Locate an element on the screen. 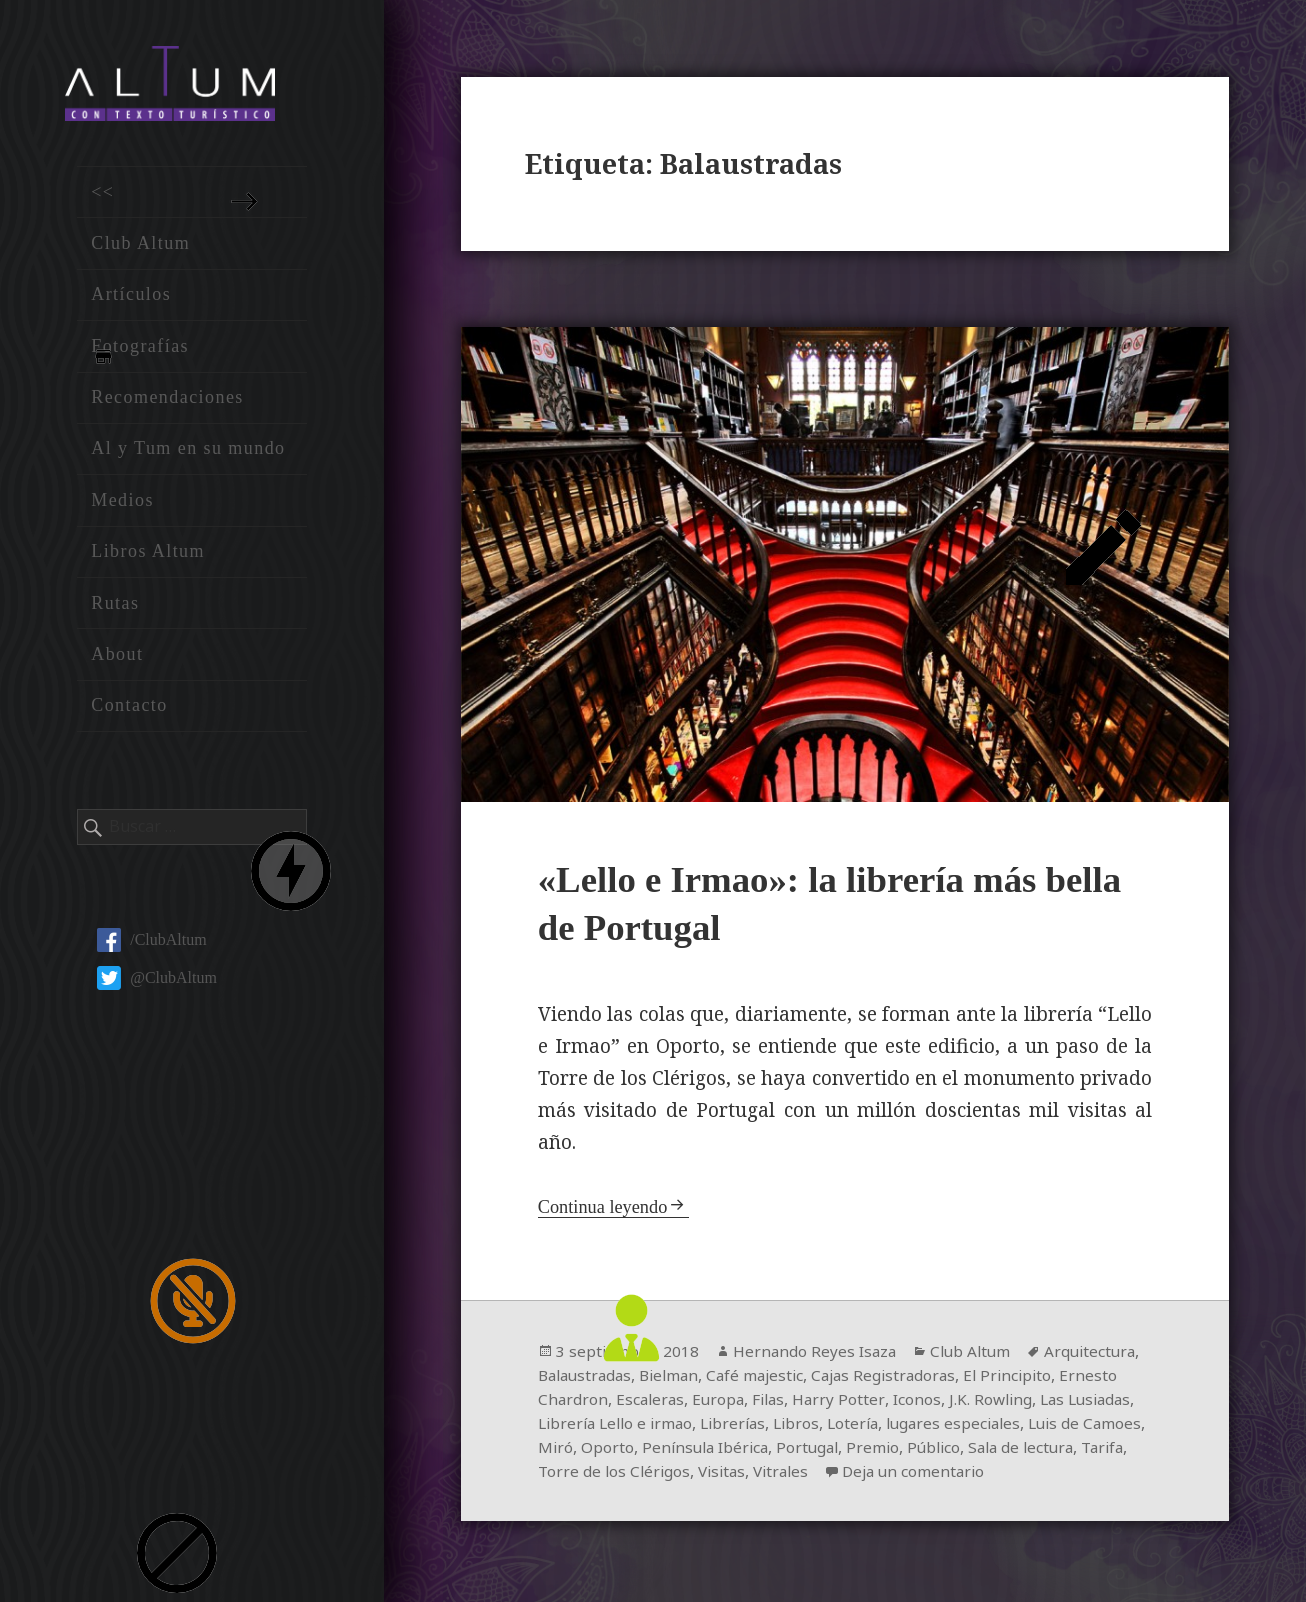  find nearby stores or shops is located at coordinates (103, 356).